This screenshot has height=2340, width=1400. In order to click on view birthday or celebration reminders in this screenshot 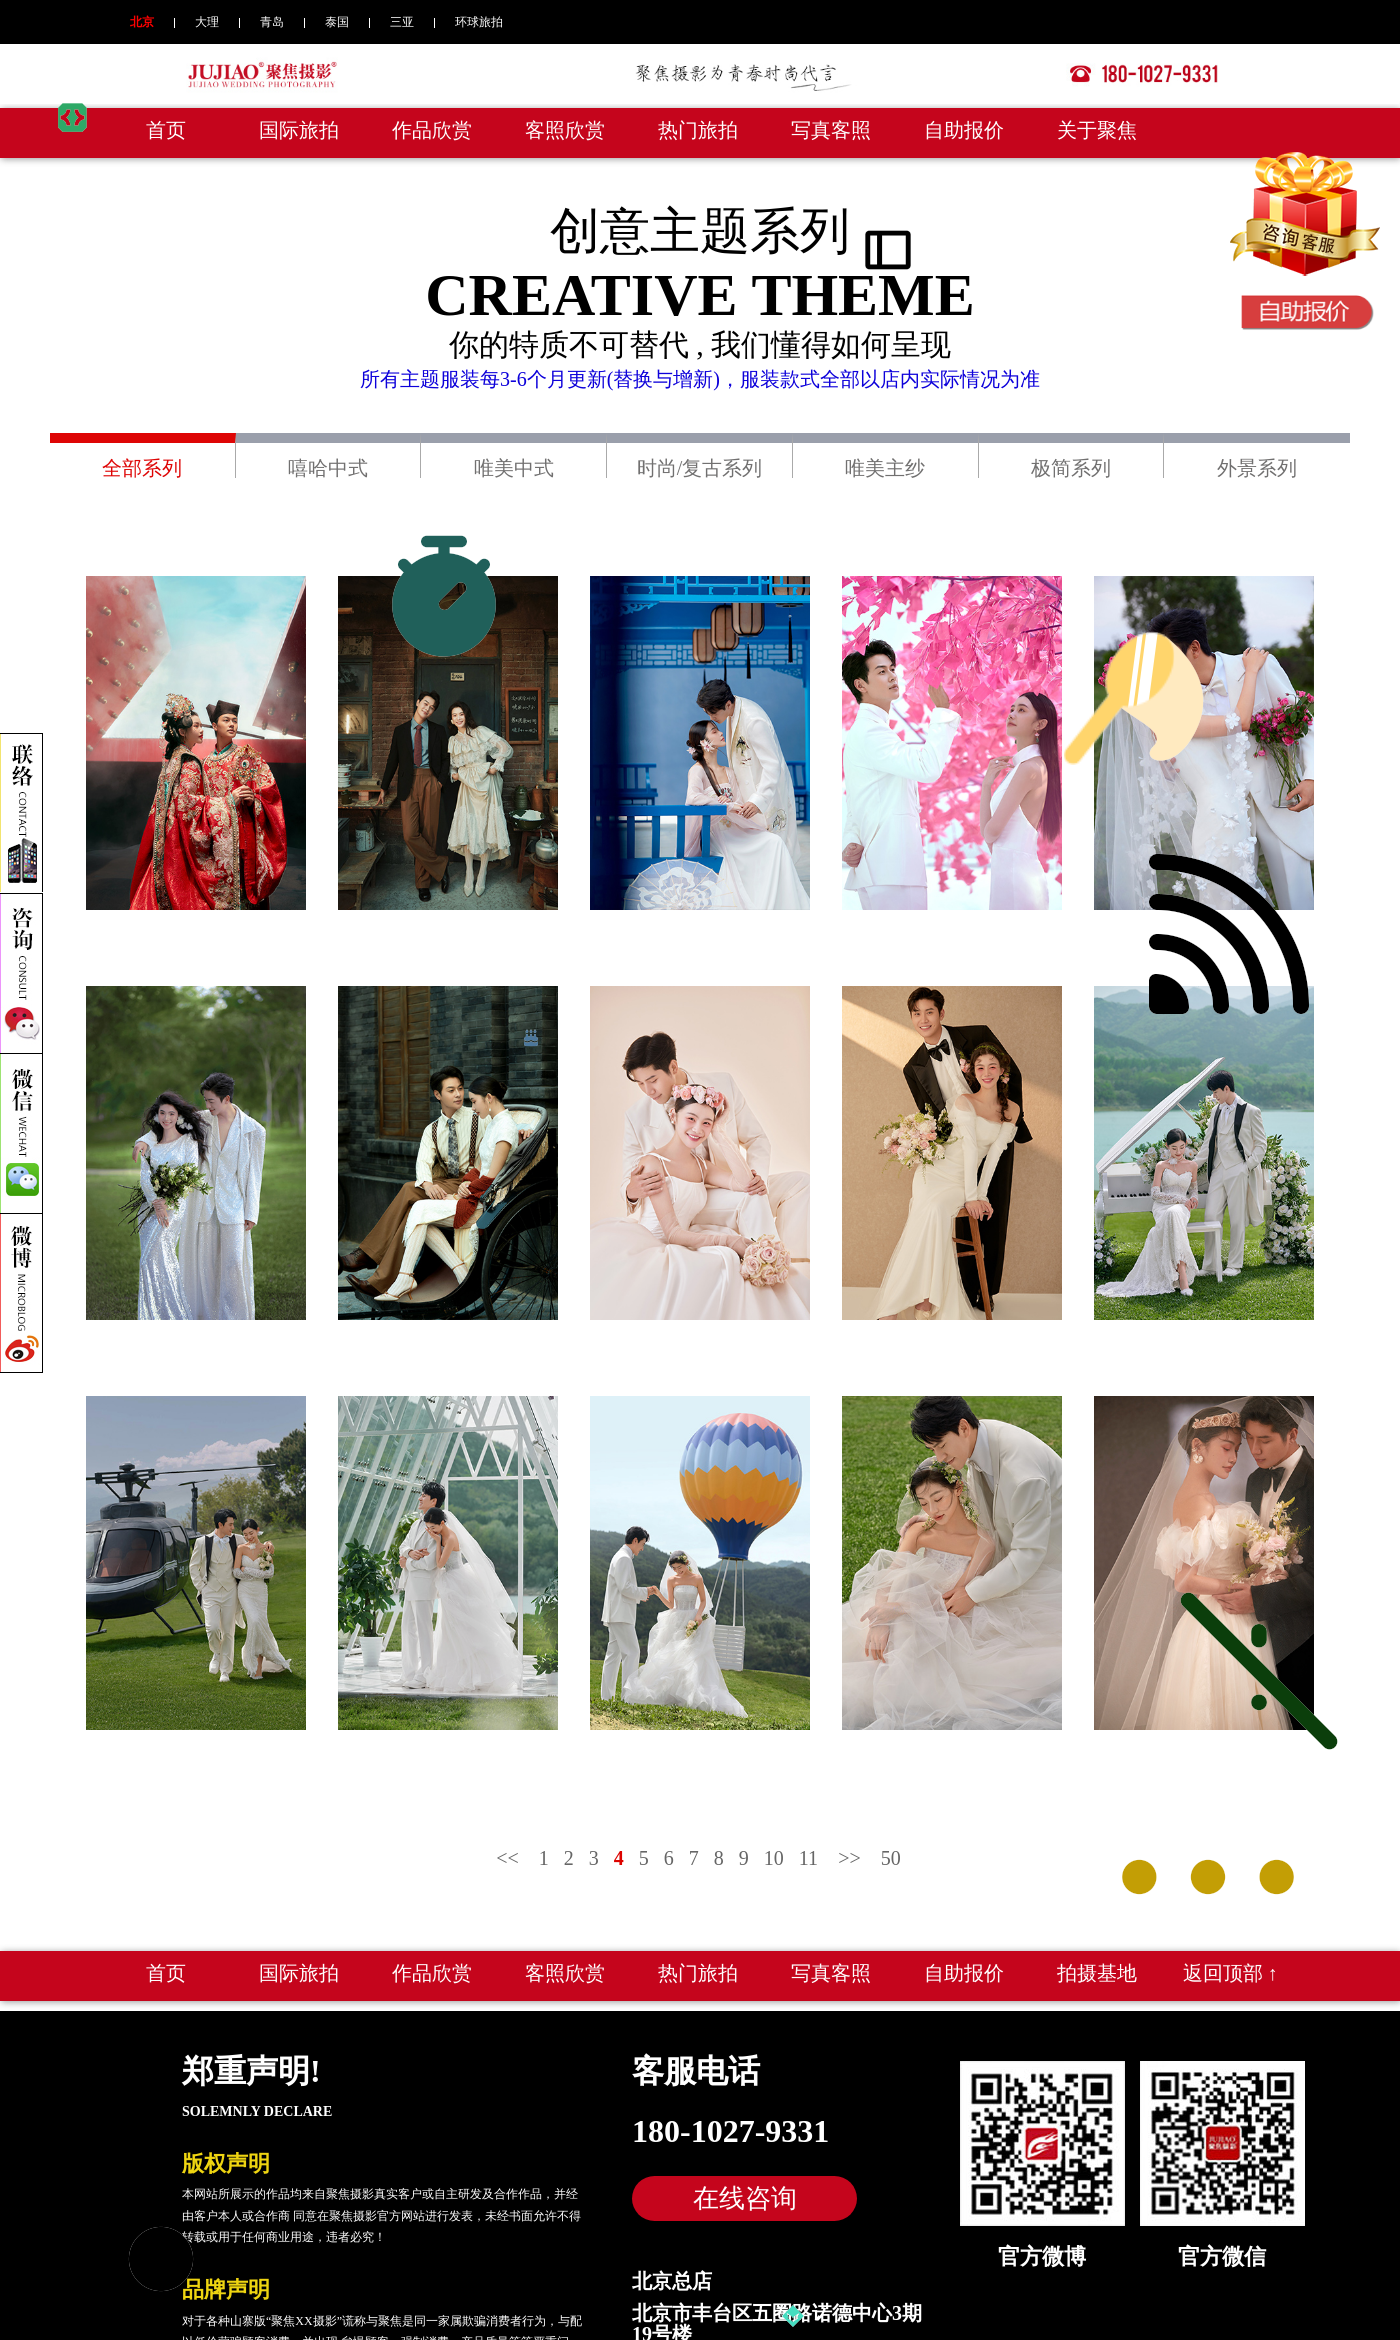, I will do `click(531, 1038)`.